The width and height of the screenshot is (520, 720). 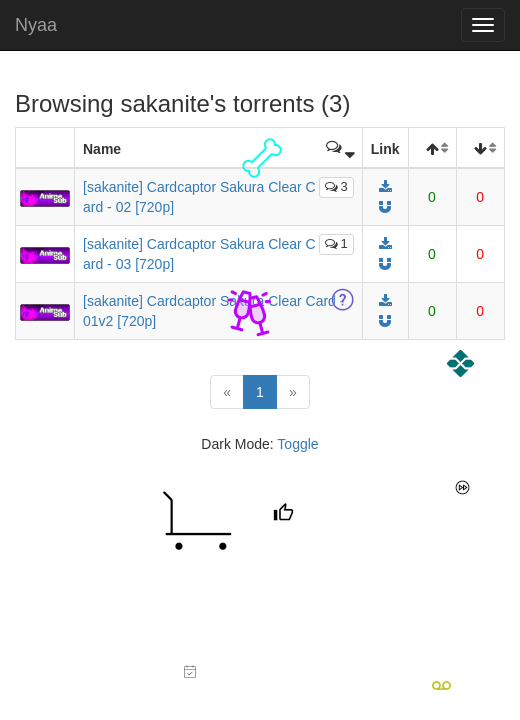 What do you see at coordinates (283, 512) in the screenshot?
I see `like or upvote content` at bounding box center [283, 512].